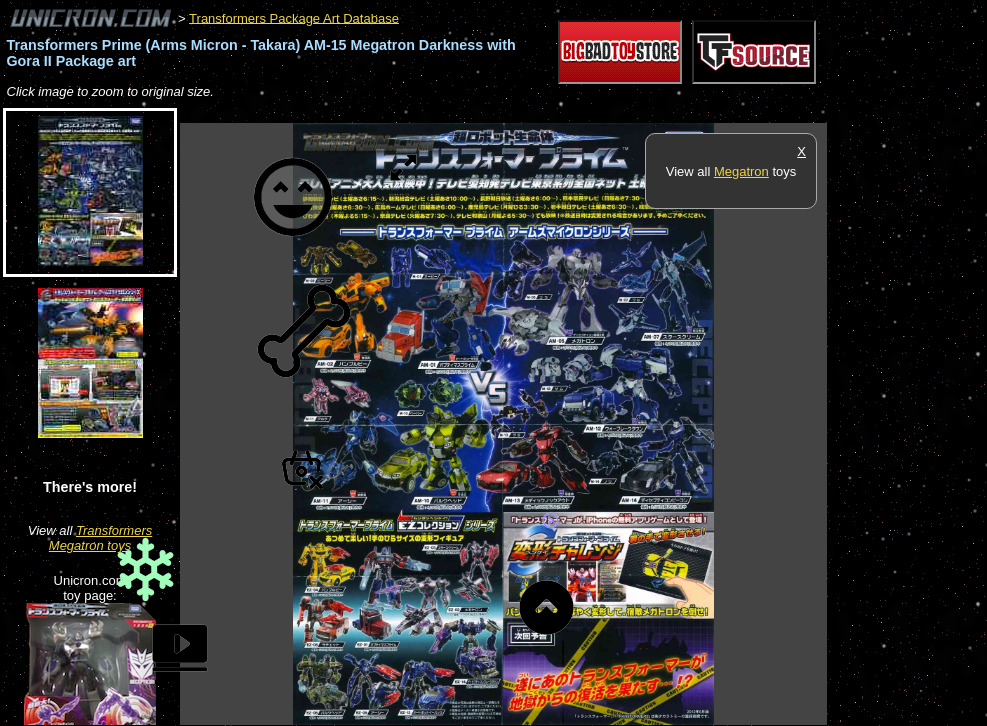 The width and height of the screenshot is (987, 726). Describe the element at coordinates (304, 331) in the screenshot. I see `access pet-related features or settings` at that location.